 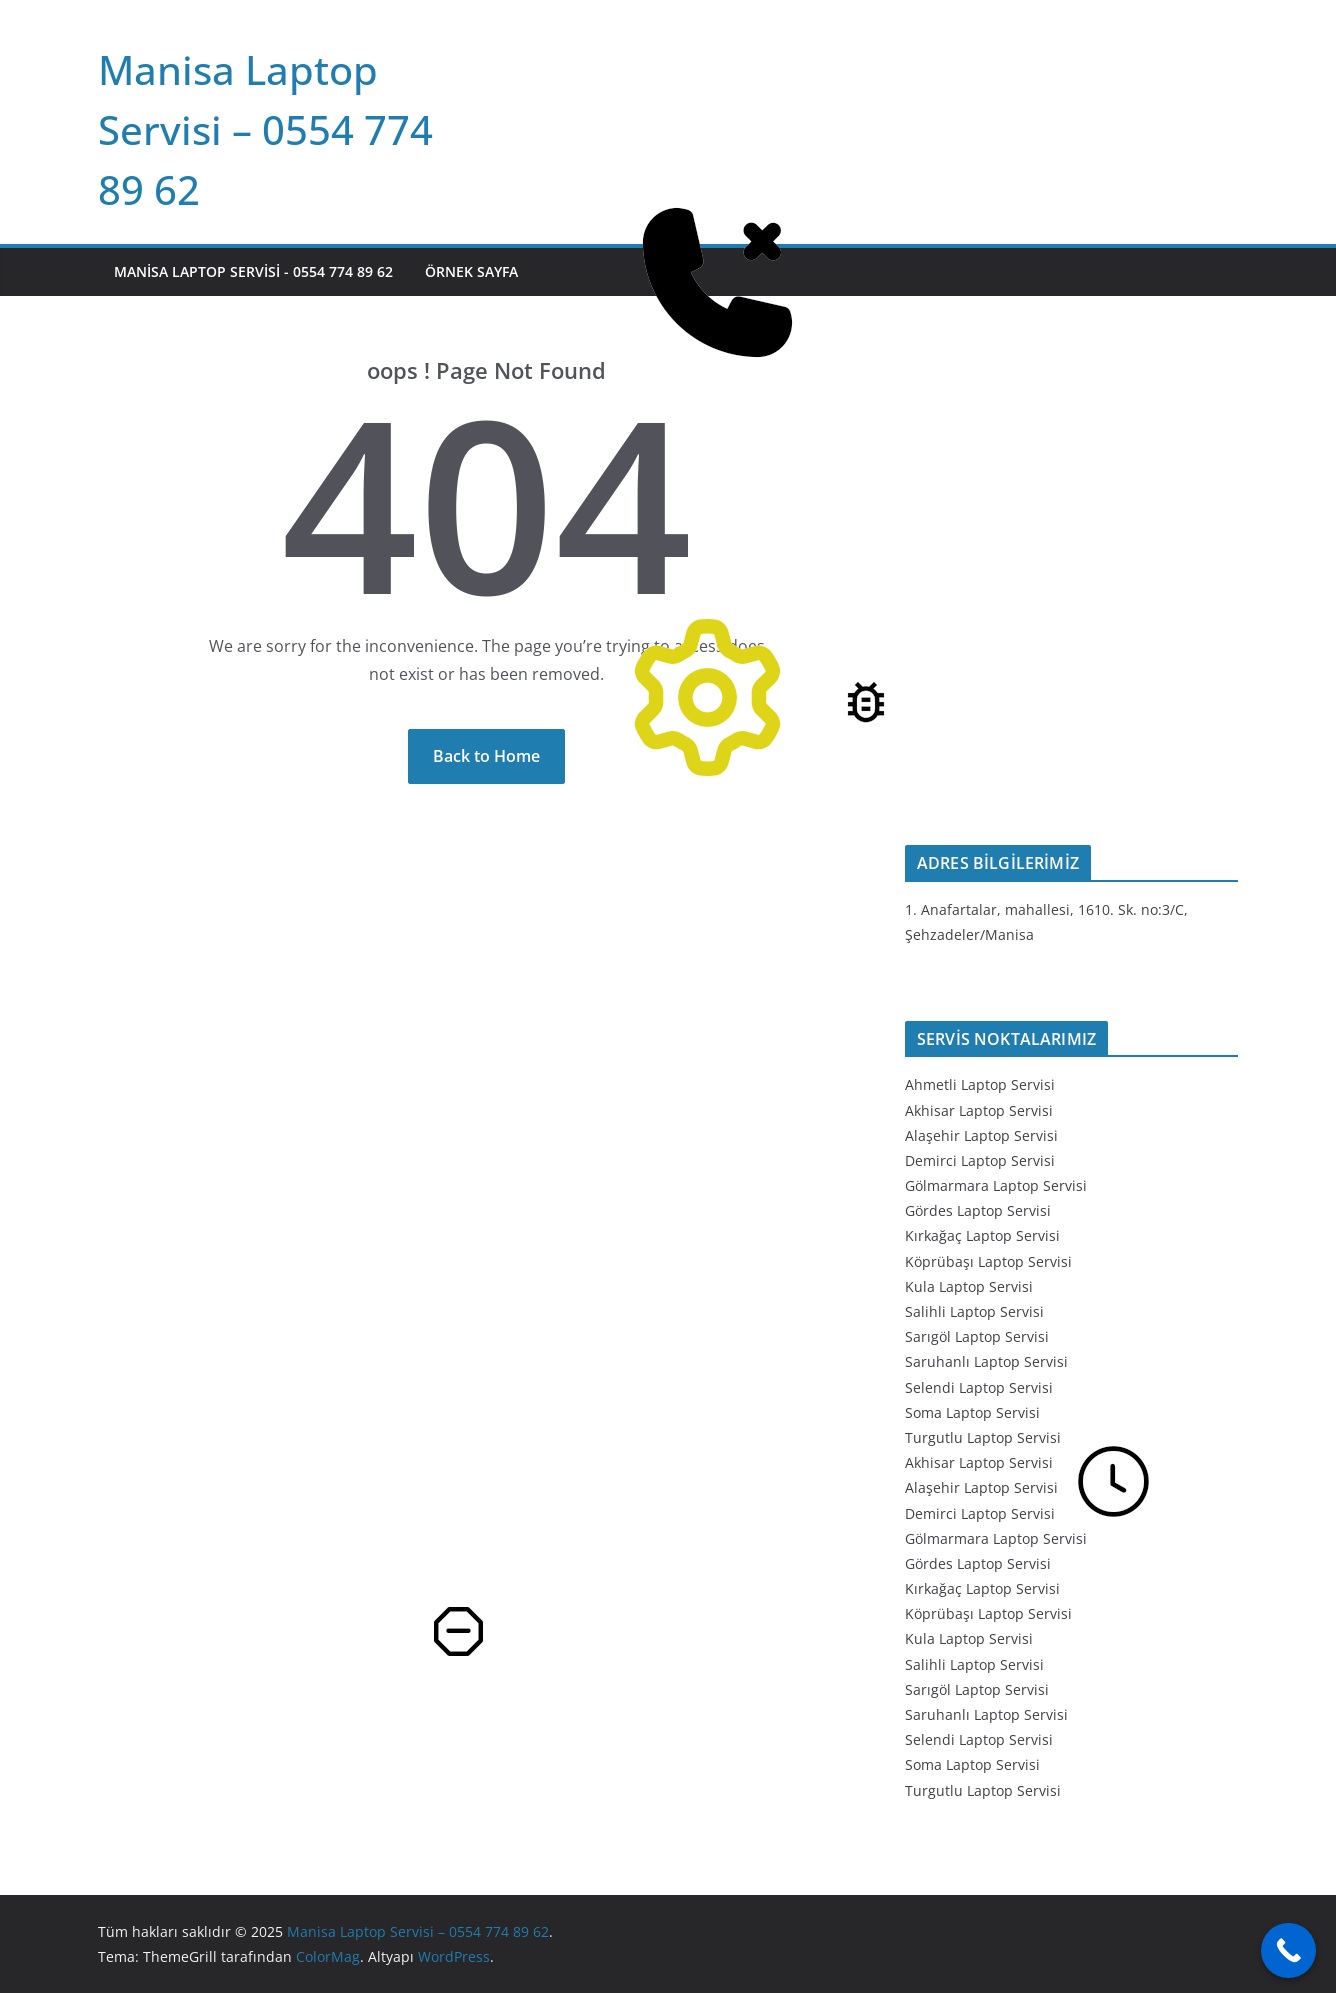 What do you see at coordinates (707, 697) in the screenshot?
I see `access settings or preferences` at bounding box center [707, 697].